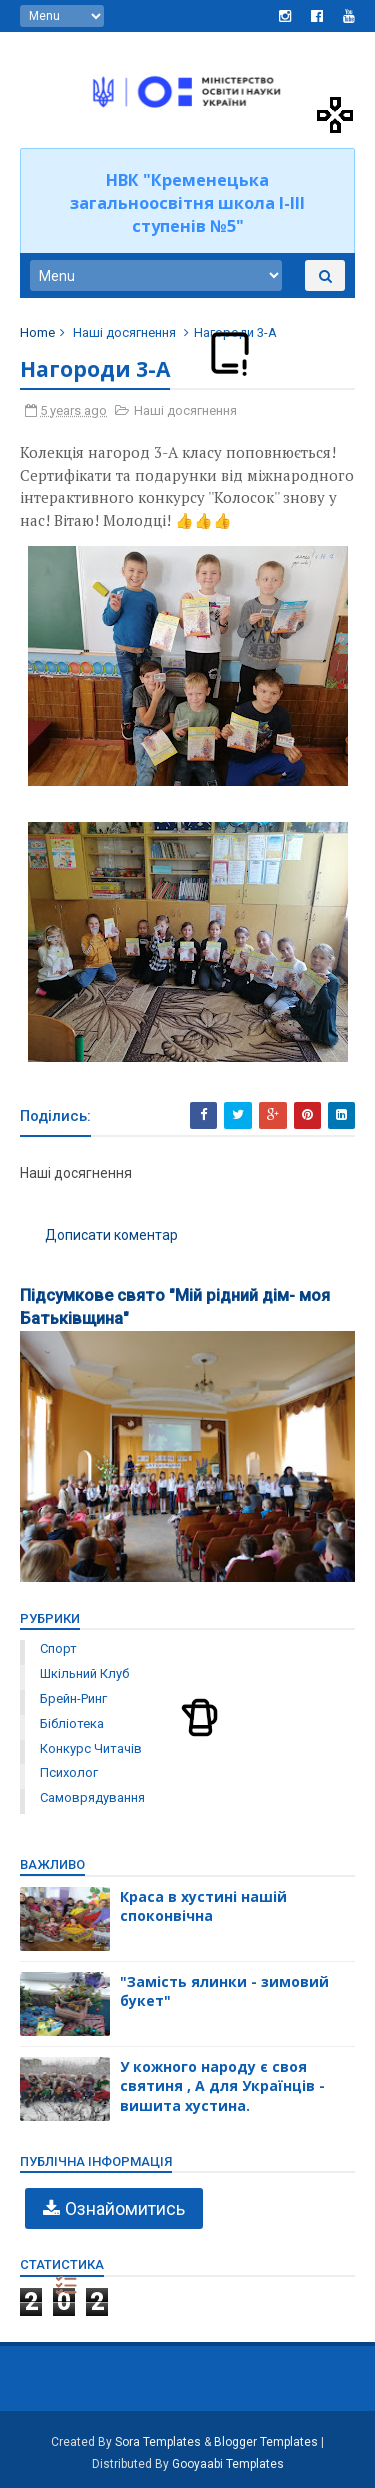 The width and height of the screenshot is (375, 2488). Describe the element at coordinates (335, 115) in the screenshot. I see `open games or gaming section` at that location.